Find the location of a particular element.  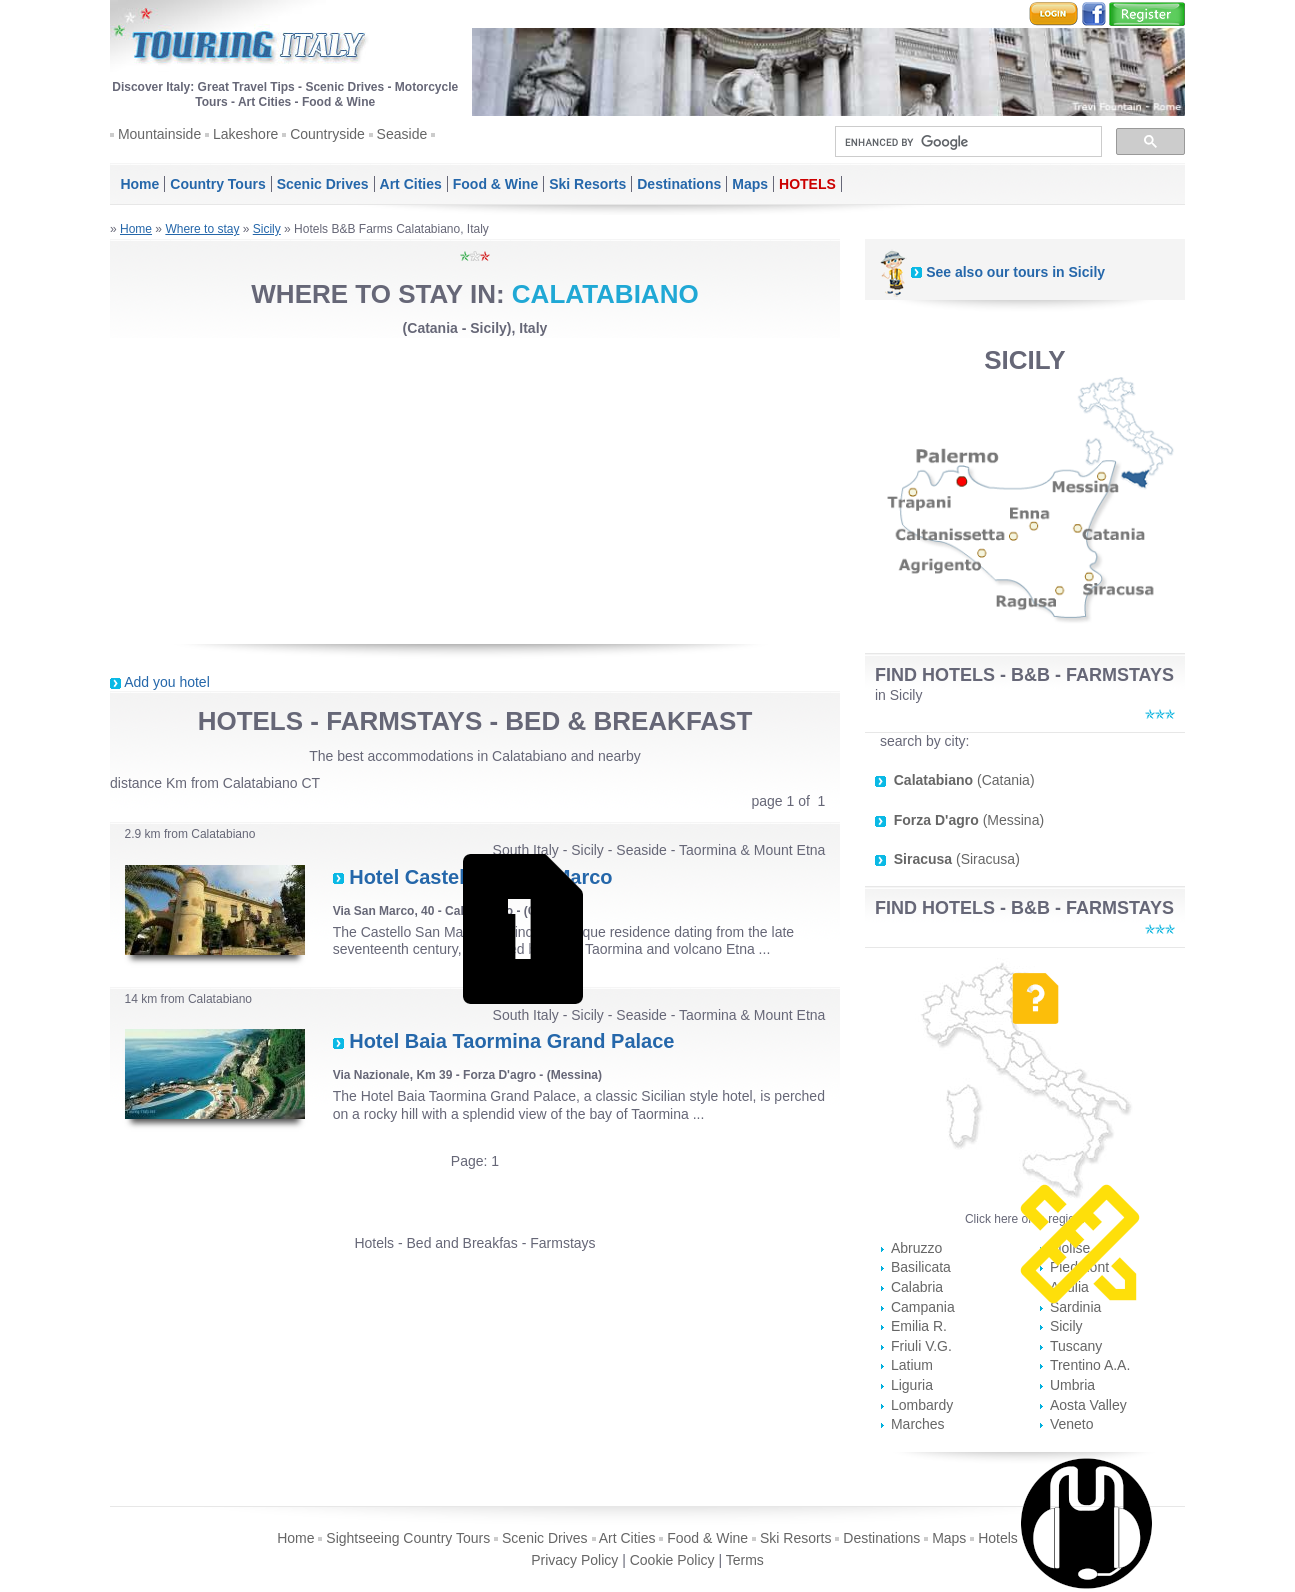

unknown or unrecognized file type is located at coordinates (1035, 998).